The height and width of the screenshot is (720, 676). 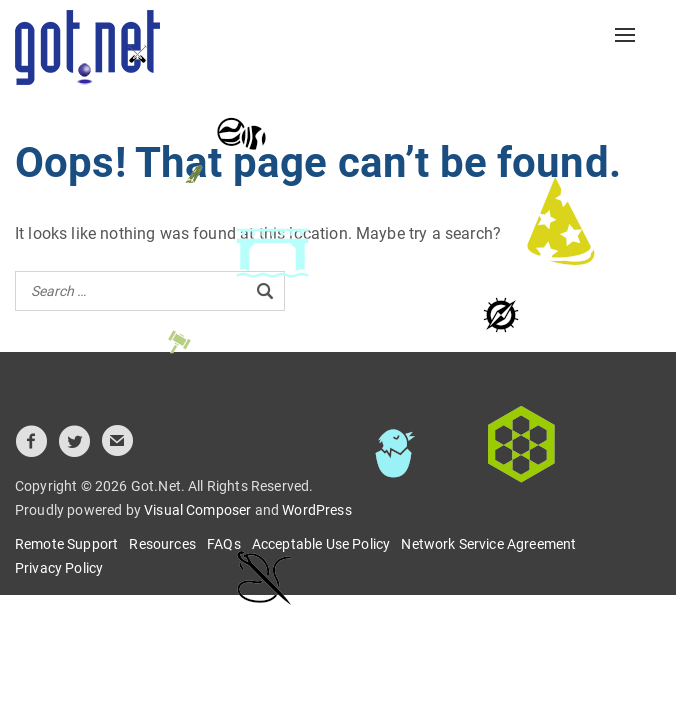 What do you see at coordinates (179, 341) in the screenshot?
I see `access legal or court-related features` at bounding box center [179, 341].